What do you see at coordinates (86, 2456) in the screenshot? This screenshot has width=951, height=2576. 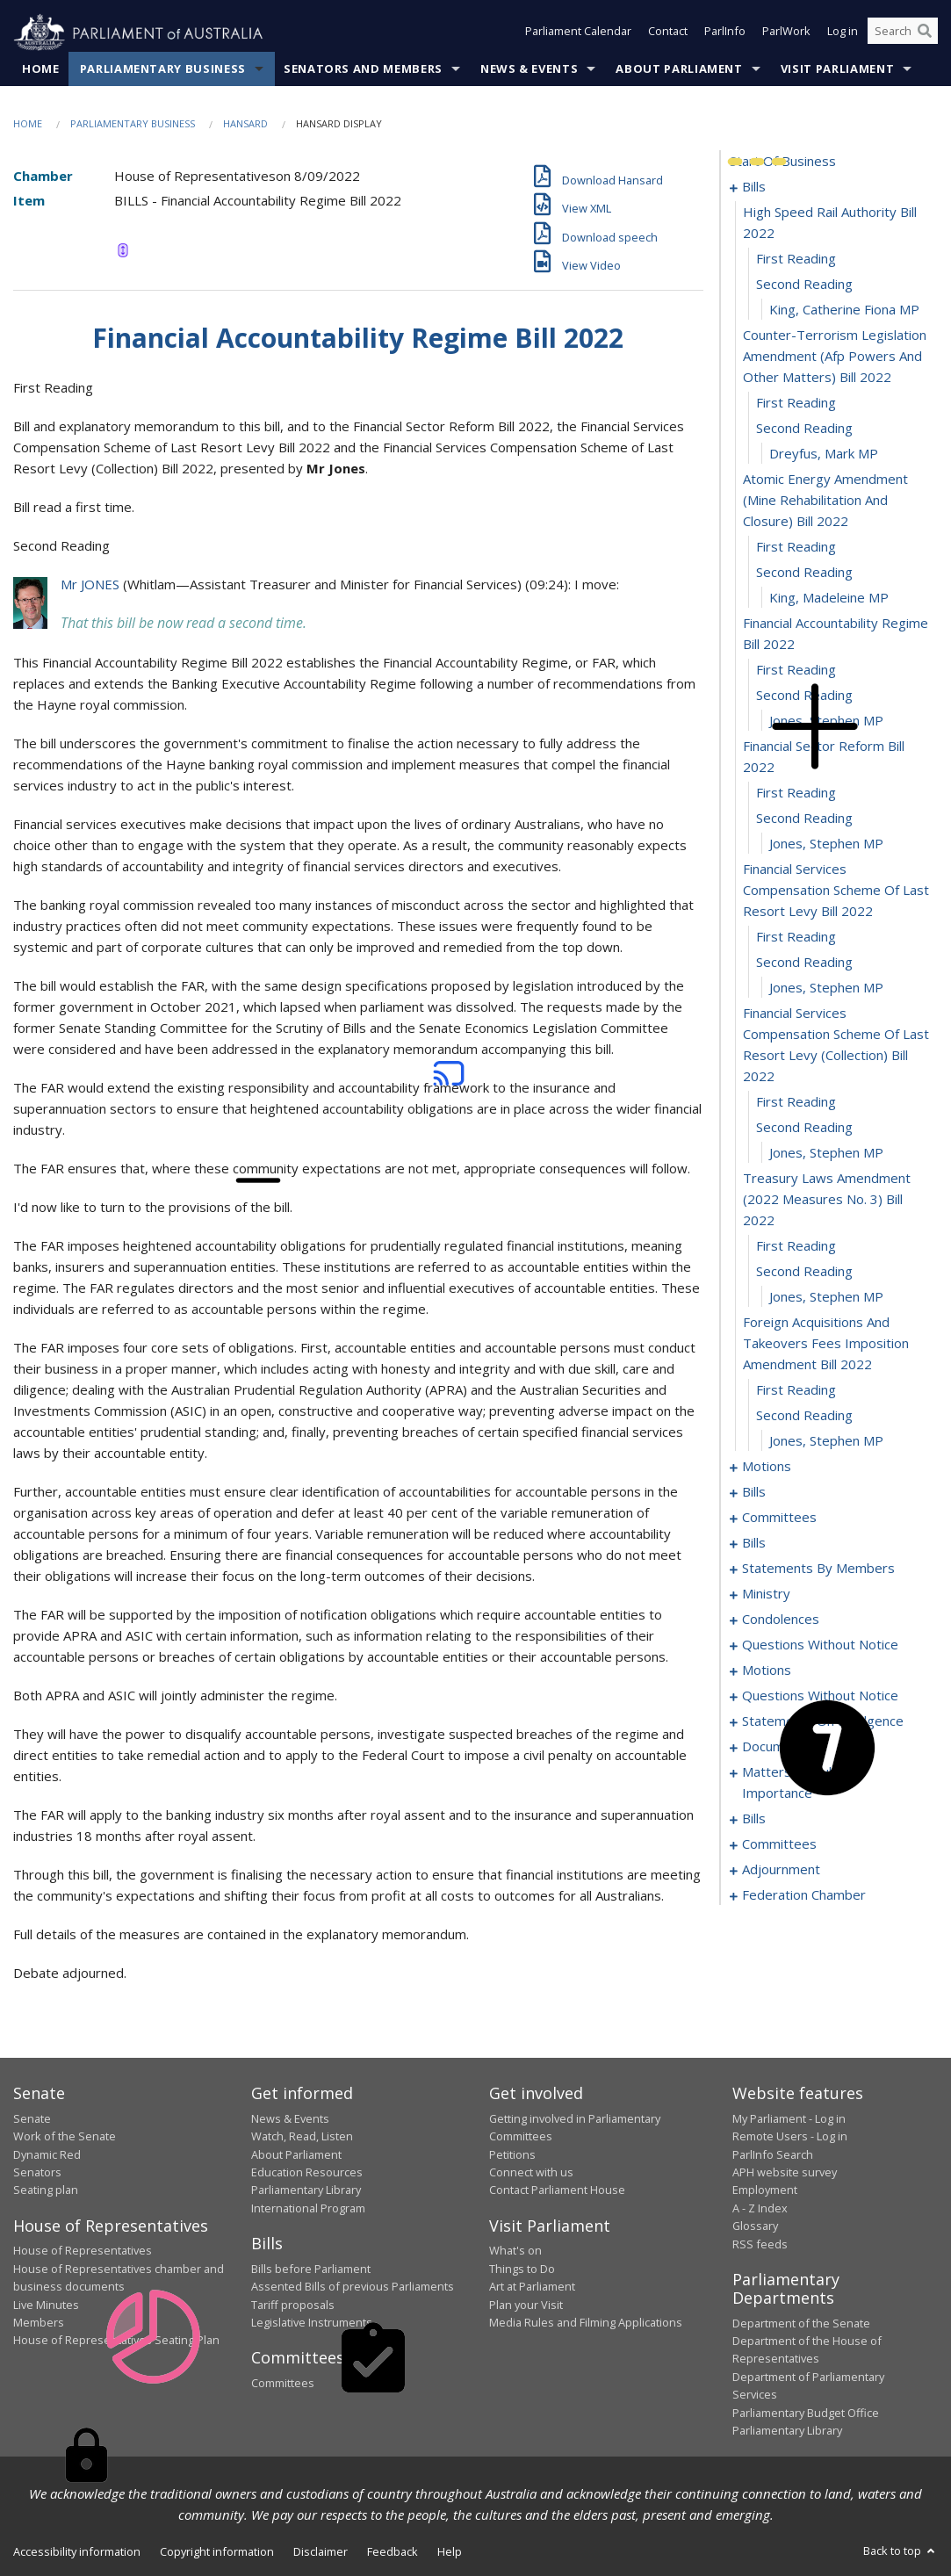 I see `lock or secure this item` at bounding box center [86, 2456].